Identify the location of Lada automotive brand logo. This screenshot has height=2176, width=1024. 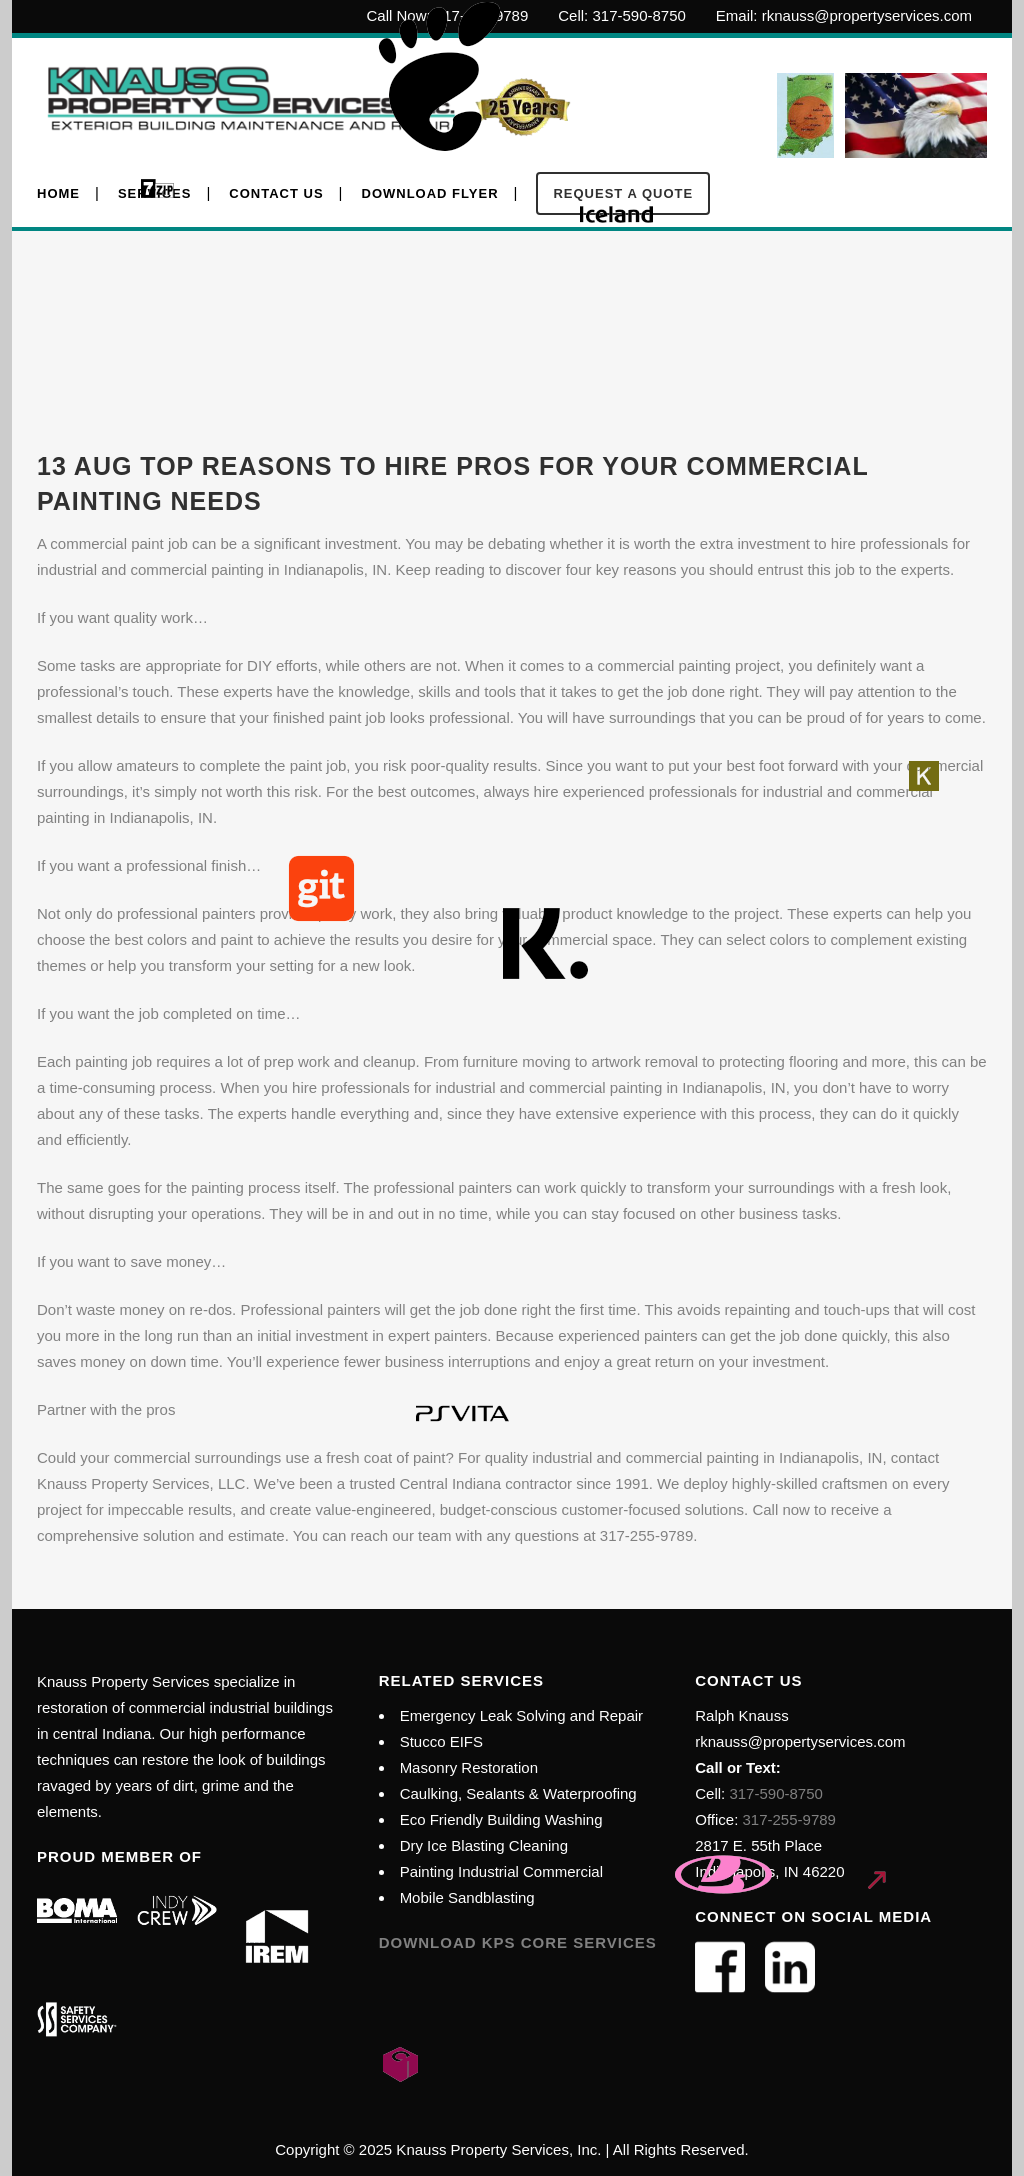
(723, 1874).